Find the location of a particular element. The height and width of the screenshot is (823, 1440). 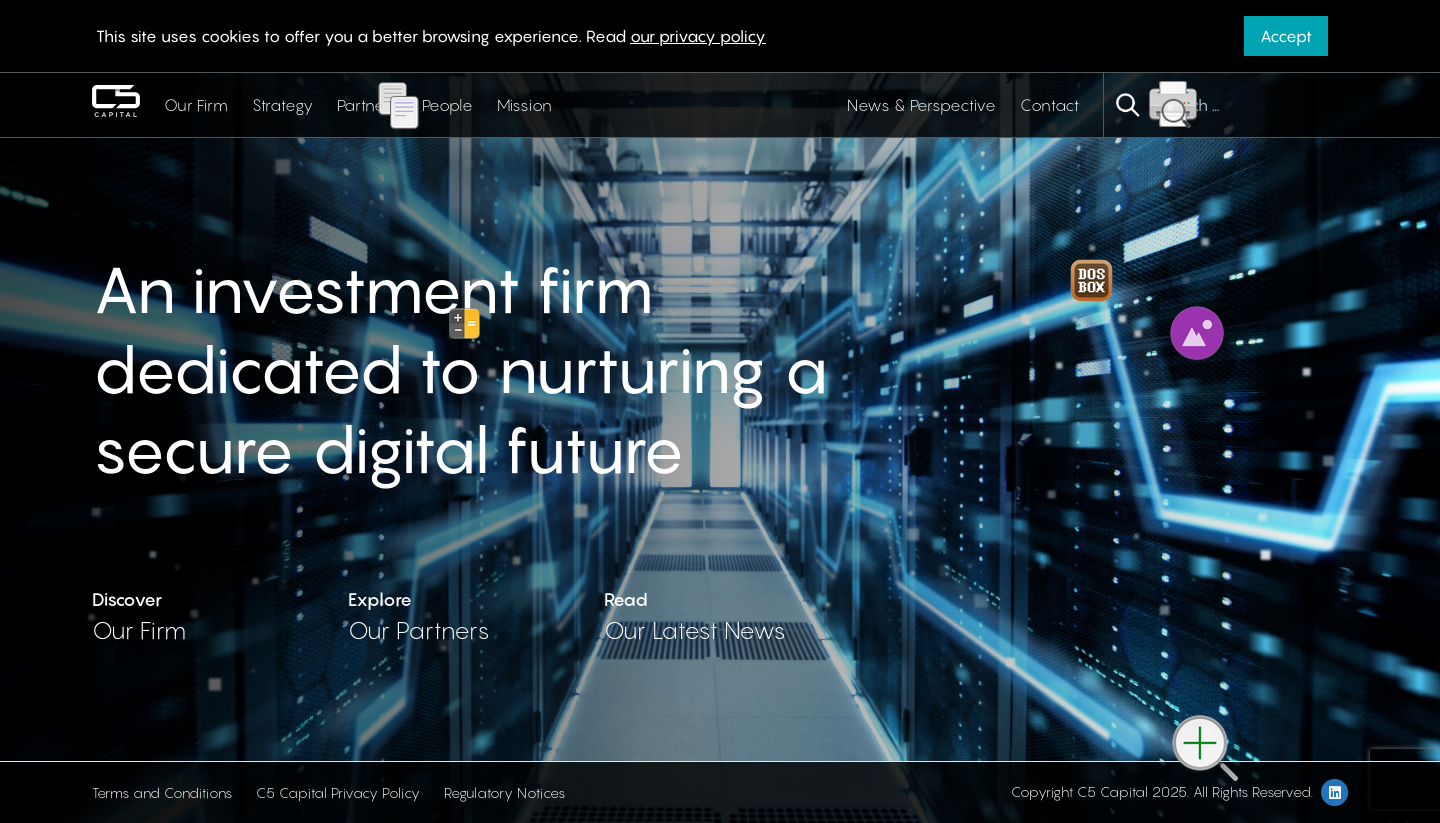

open the calculator app is located at coordinates (464, 323).